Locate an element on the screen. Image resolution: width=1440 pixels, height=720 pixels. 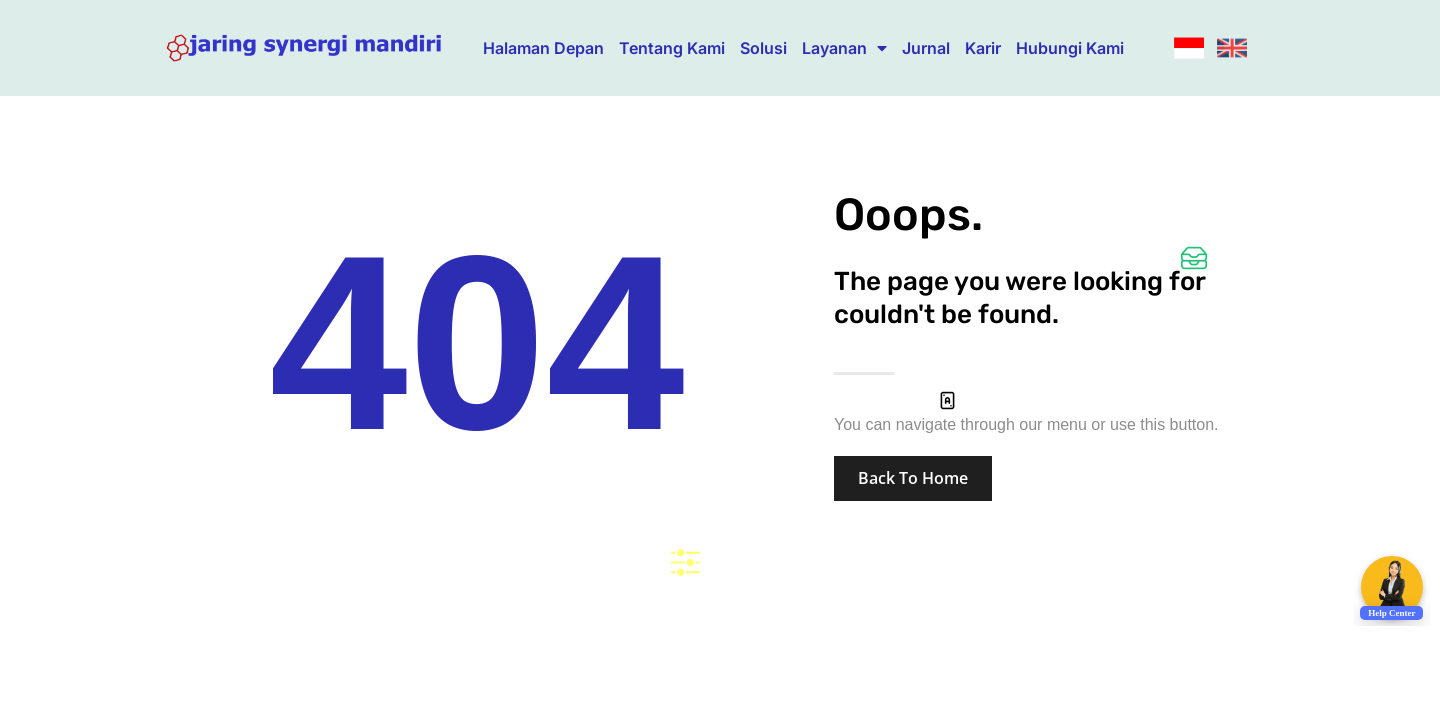
adjust settings or preferences is located at coordinates (685, 562).